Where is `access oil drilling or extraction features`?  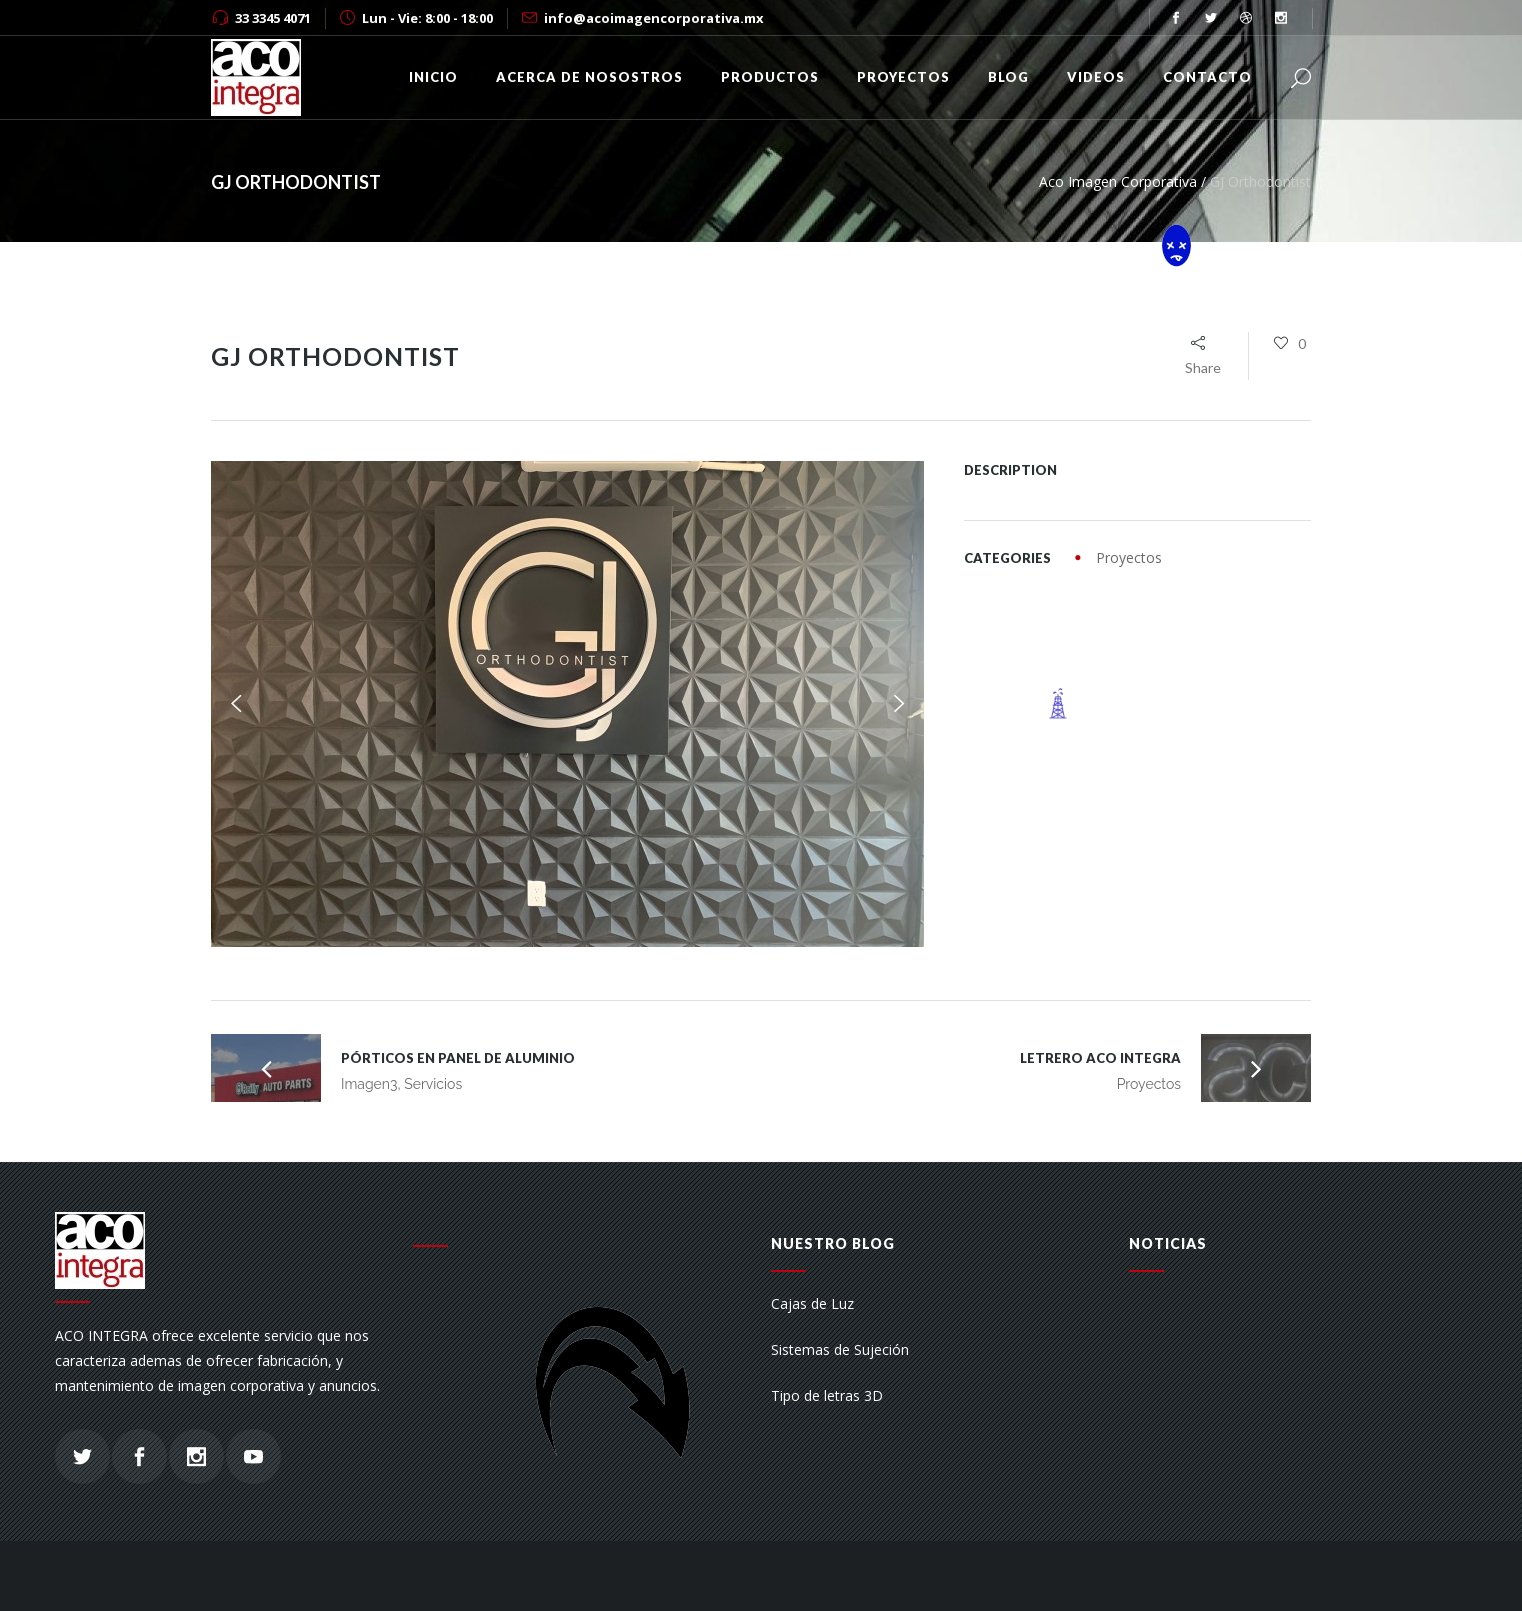
access oil drilling or extraction features is located at coordinates (1058, 704).